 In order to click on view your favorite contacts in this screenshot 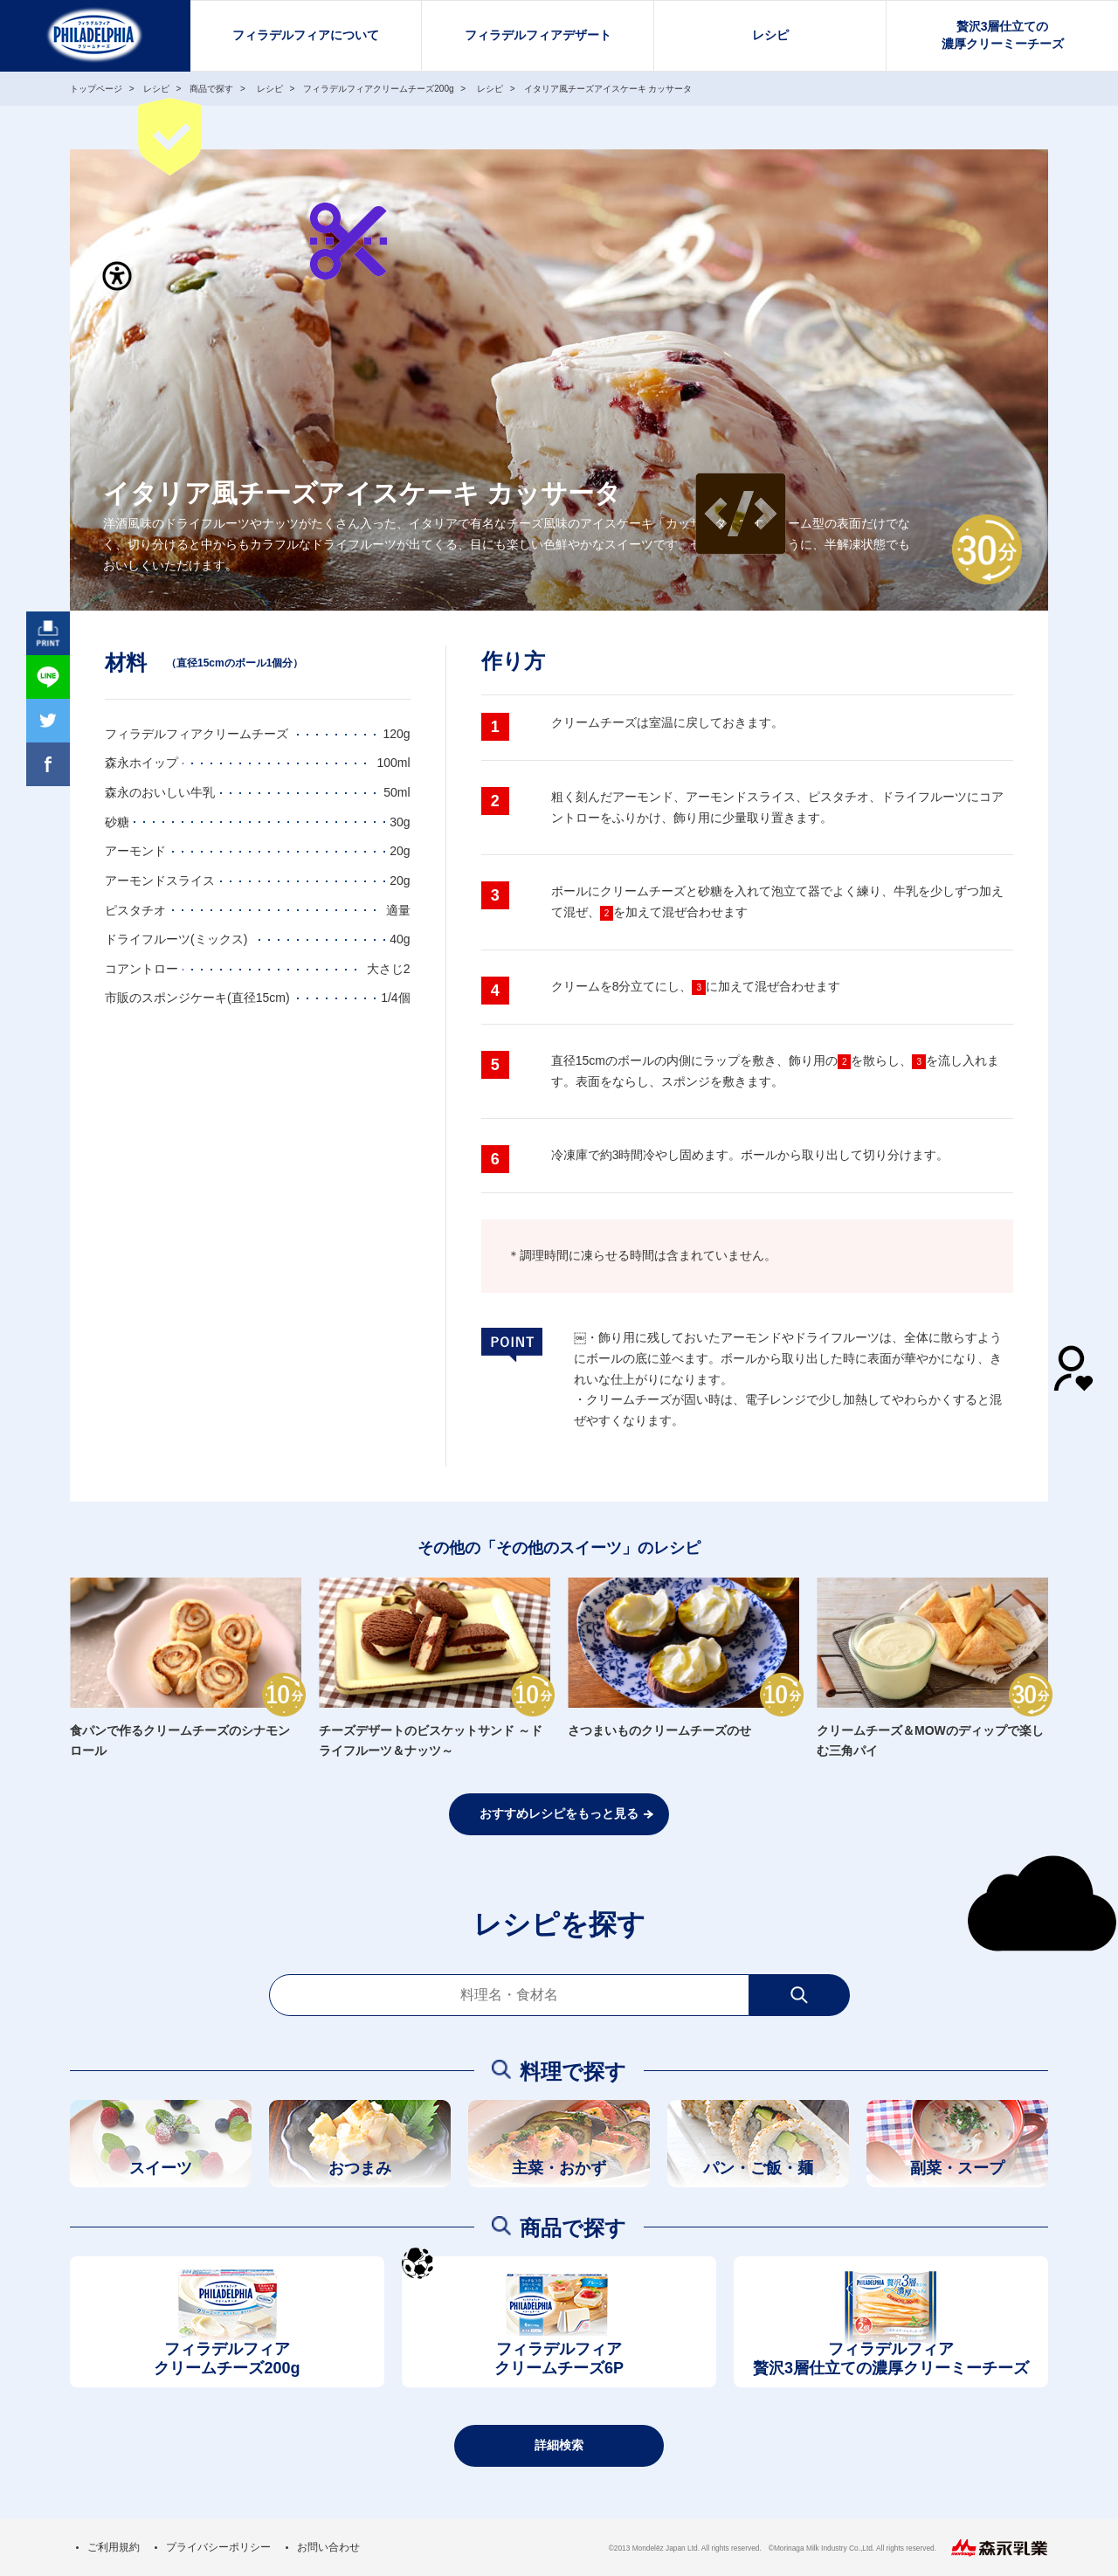, I will do `click(1071, 1369)`.